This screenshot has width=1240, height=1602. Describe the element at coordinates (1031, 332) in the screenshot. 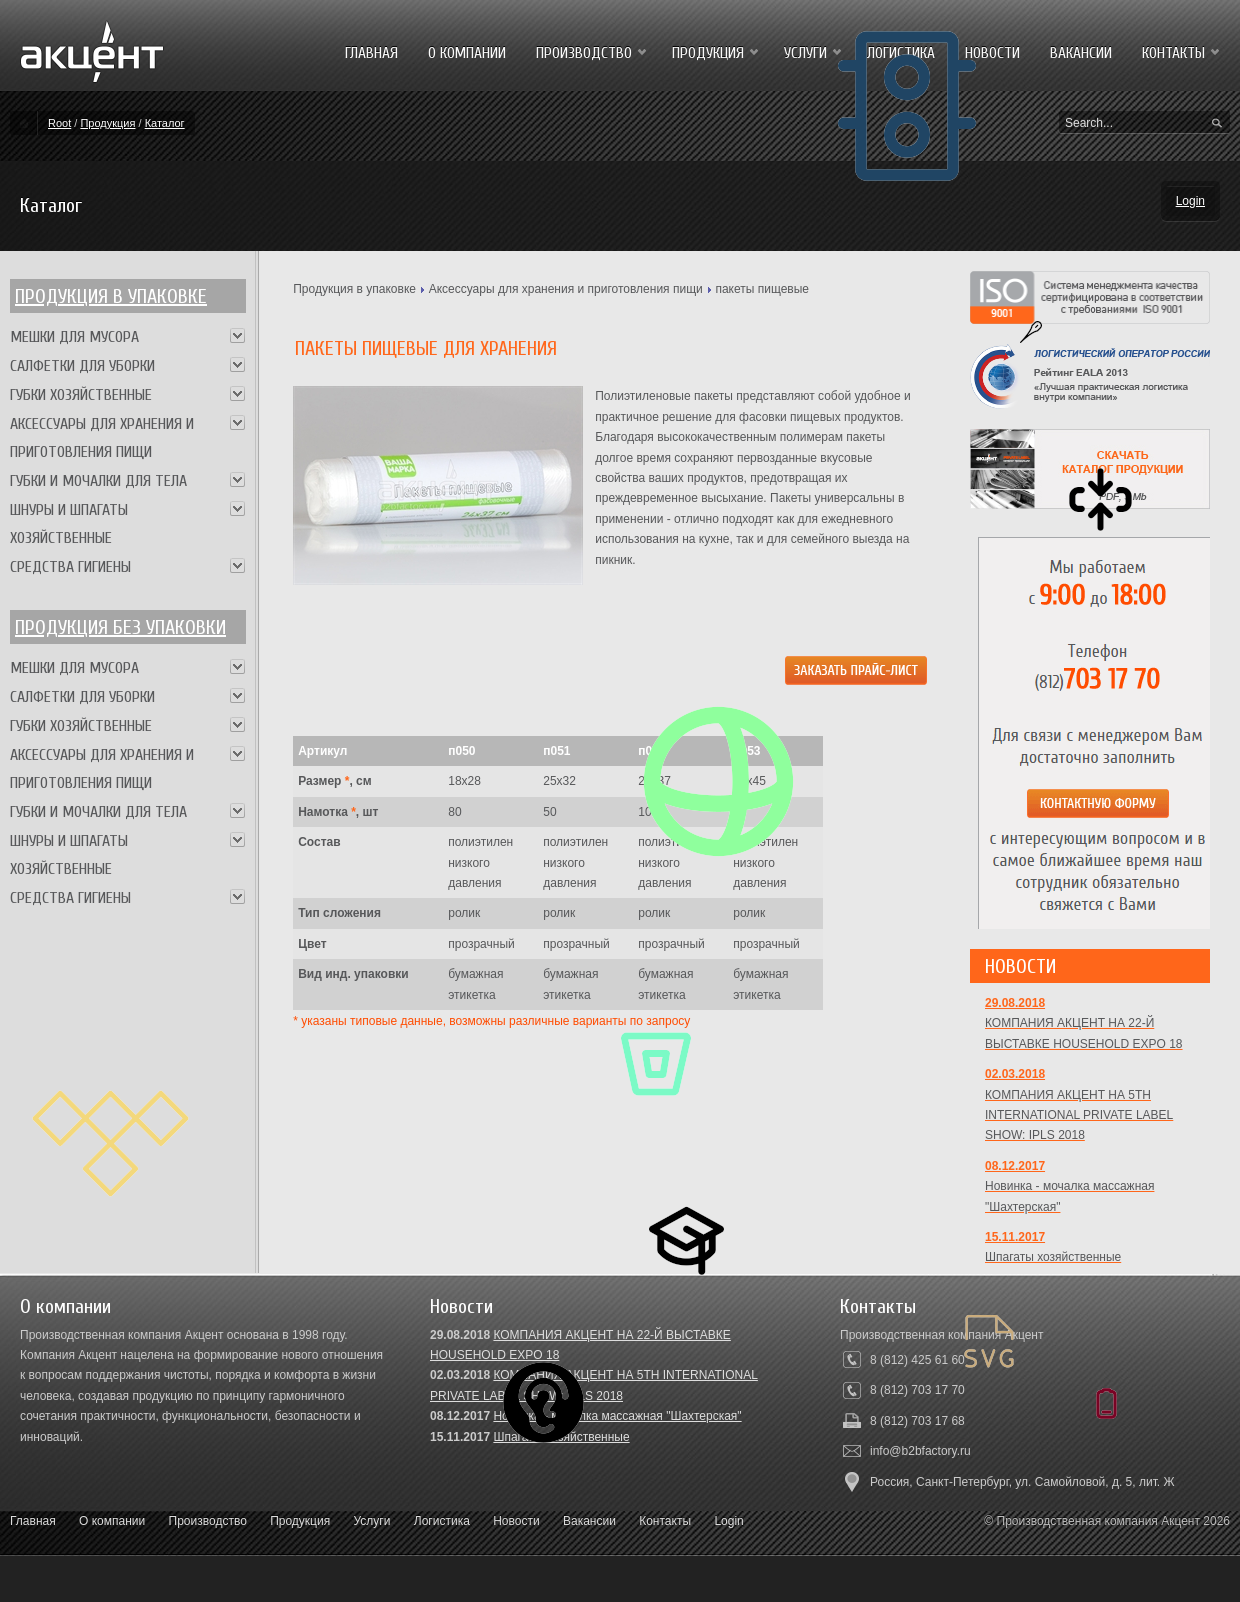

I see `sewing or crafting tools` at that location.